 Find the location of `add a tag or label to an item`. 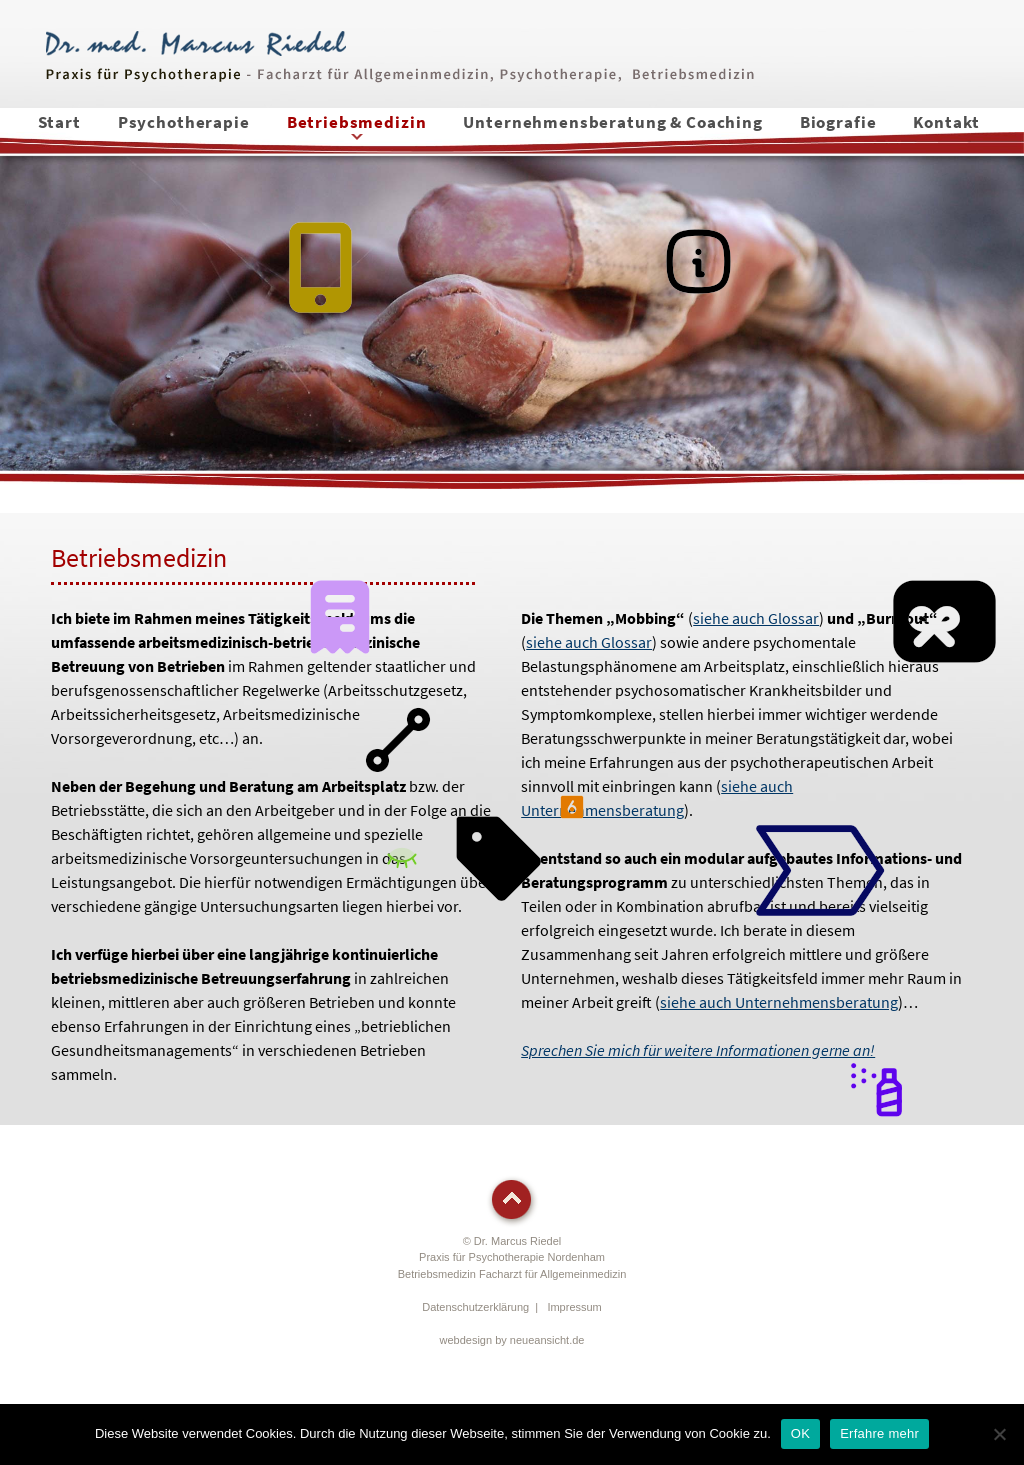

add a tag or label to an item is located at coordinates (494, 854).